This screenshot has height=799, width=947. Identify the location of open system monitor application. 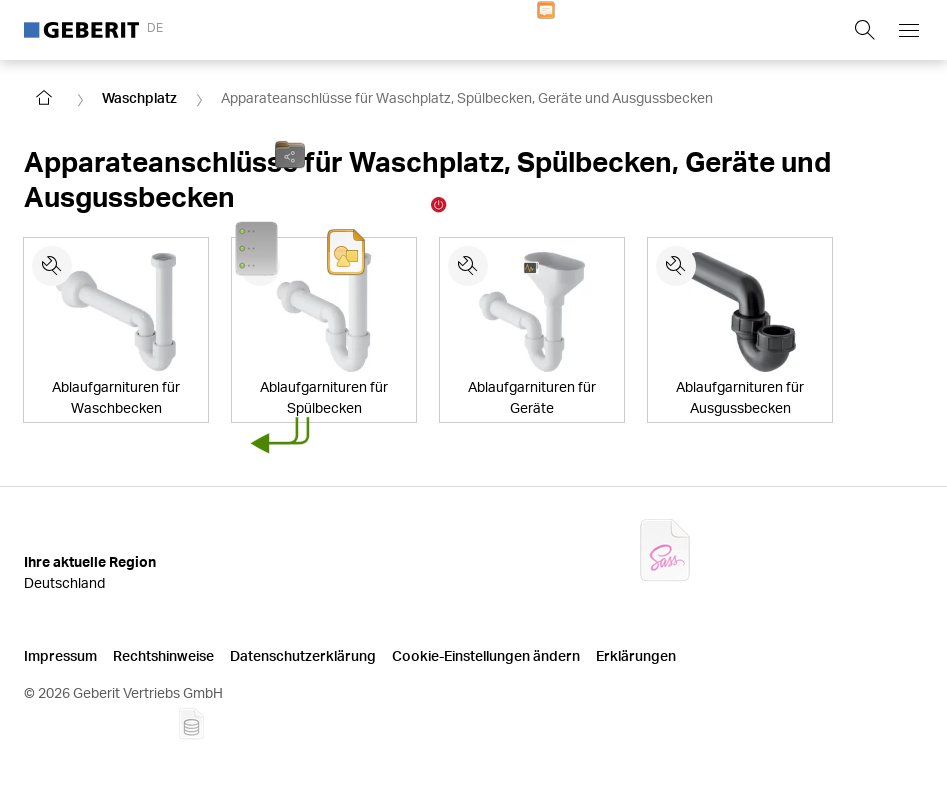
(531, 268).